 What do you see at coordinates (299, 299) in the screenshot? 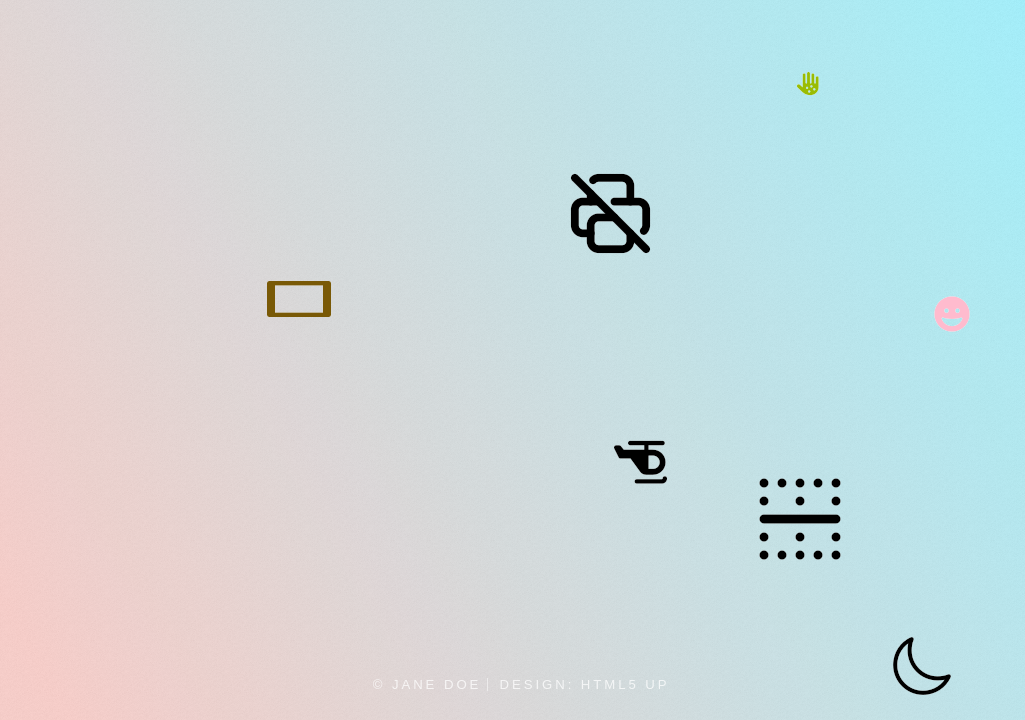
I see `rotate device to landscape mode` at bounding box center [299, 299].